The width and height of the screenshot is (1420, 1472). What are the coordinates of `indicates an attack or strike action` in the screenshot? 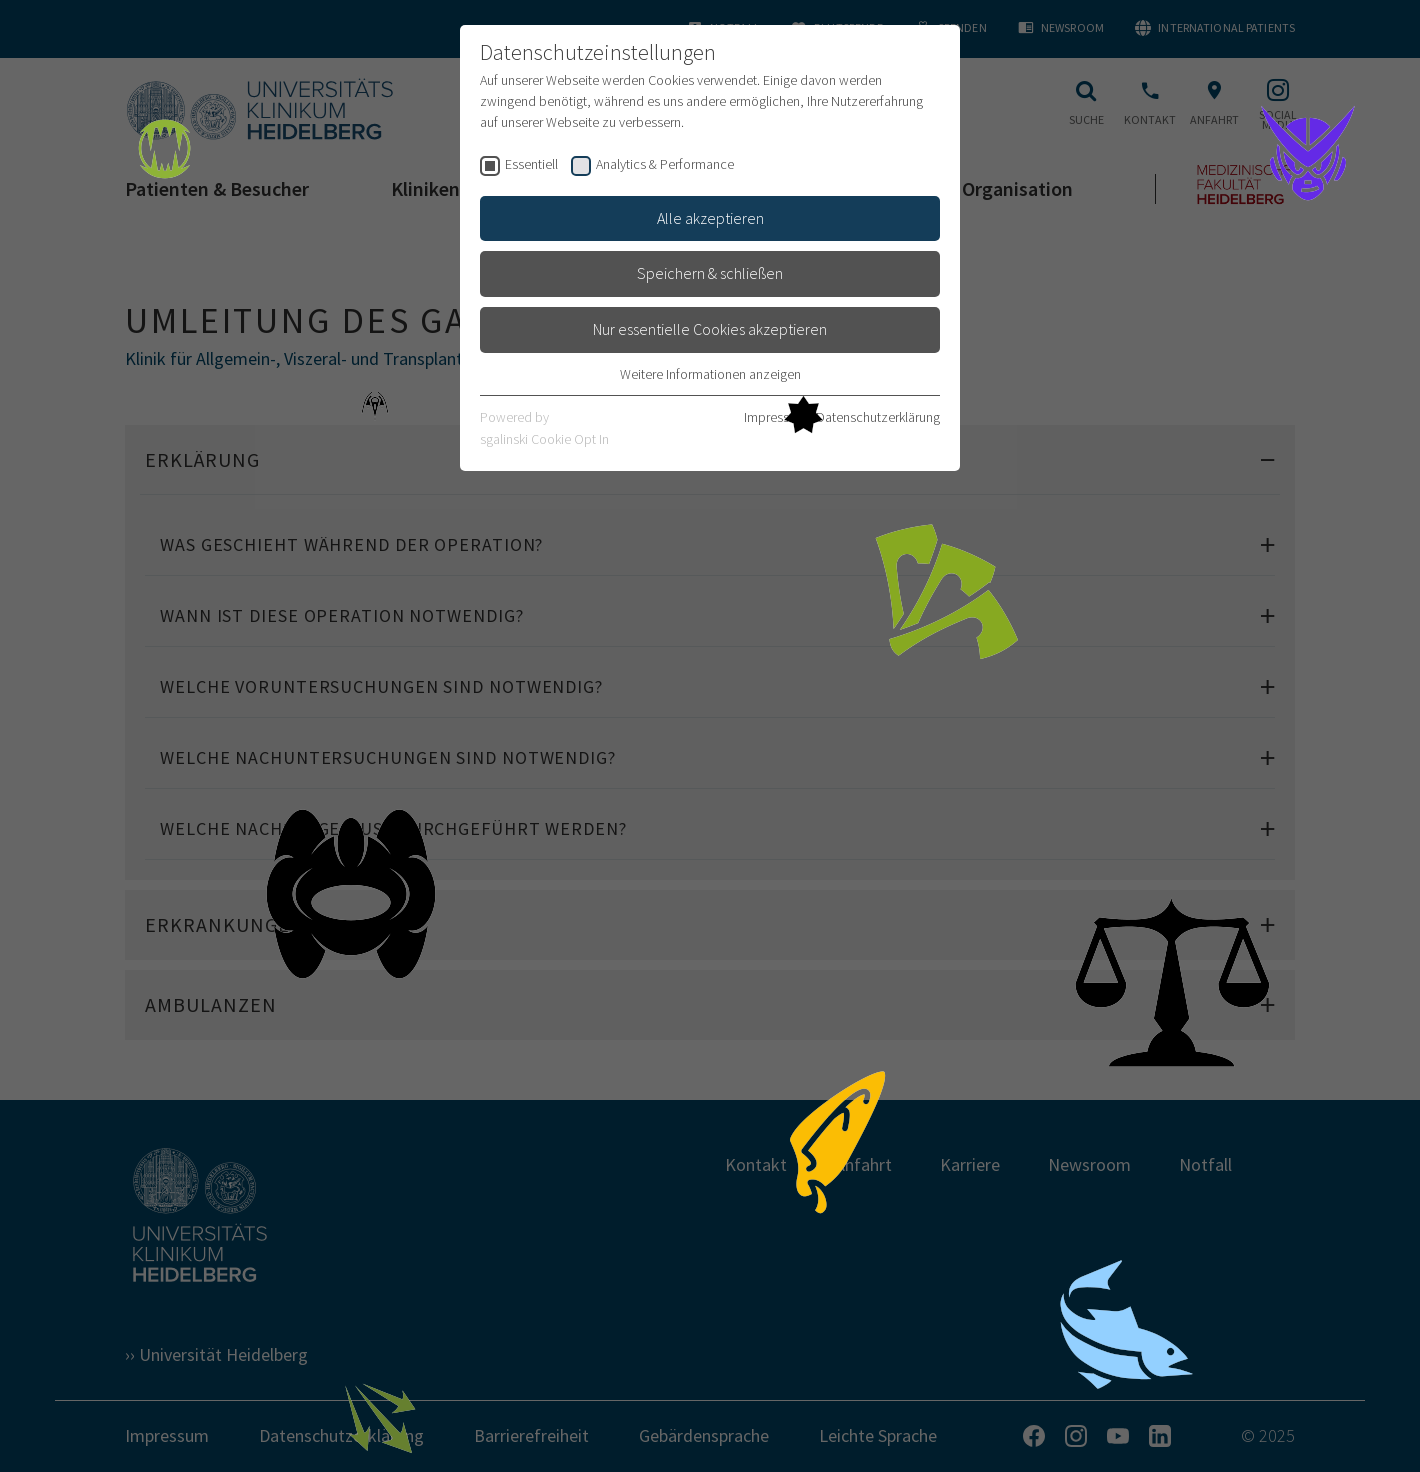 It's located at (380, 1417).